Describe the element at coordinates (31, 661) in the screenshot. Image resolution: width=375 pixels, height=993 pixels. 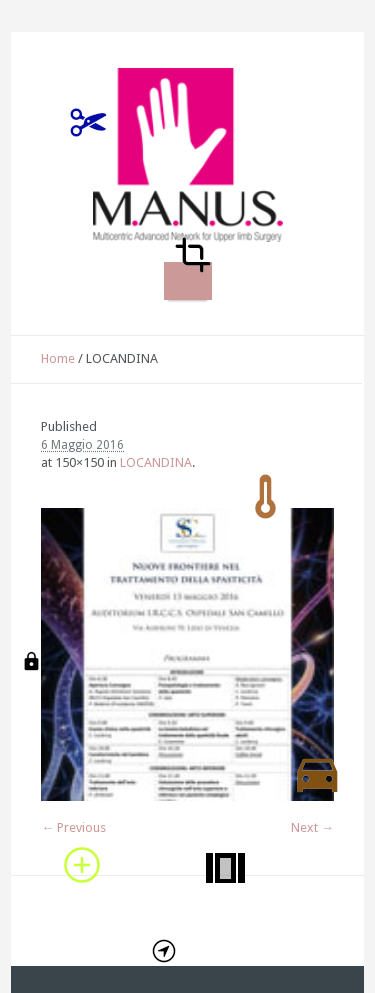
I see `lock or secure this item` at that location.